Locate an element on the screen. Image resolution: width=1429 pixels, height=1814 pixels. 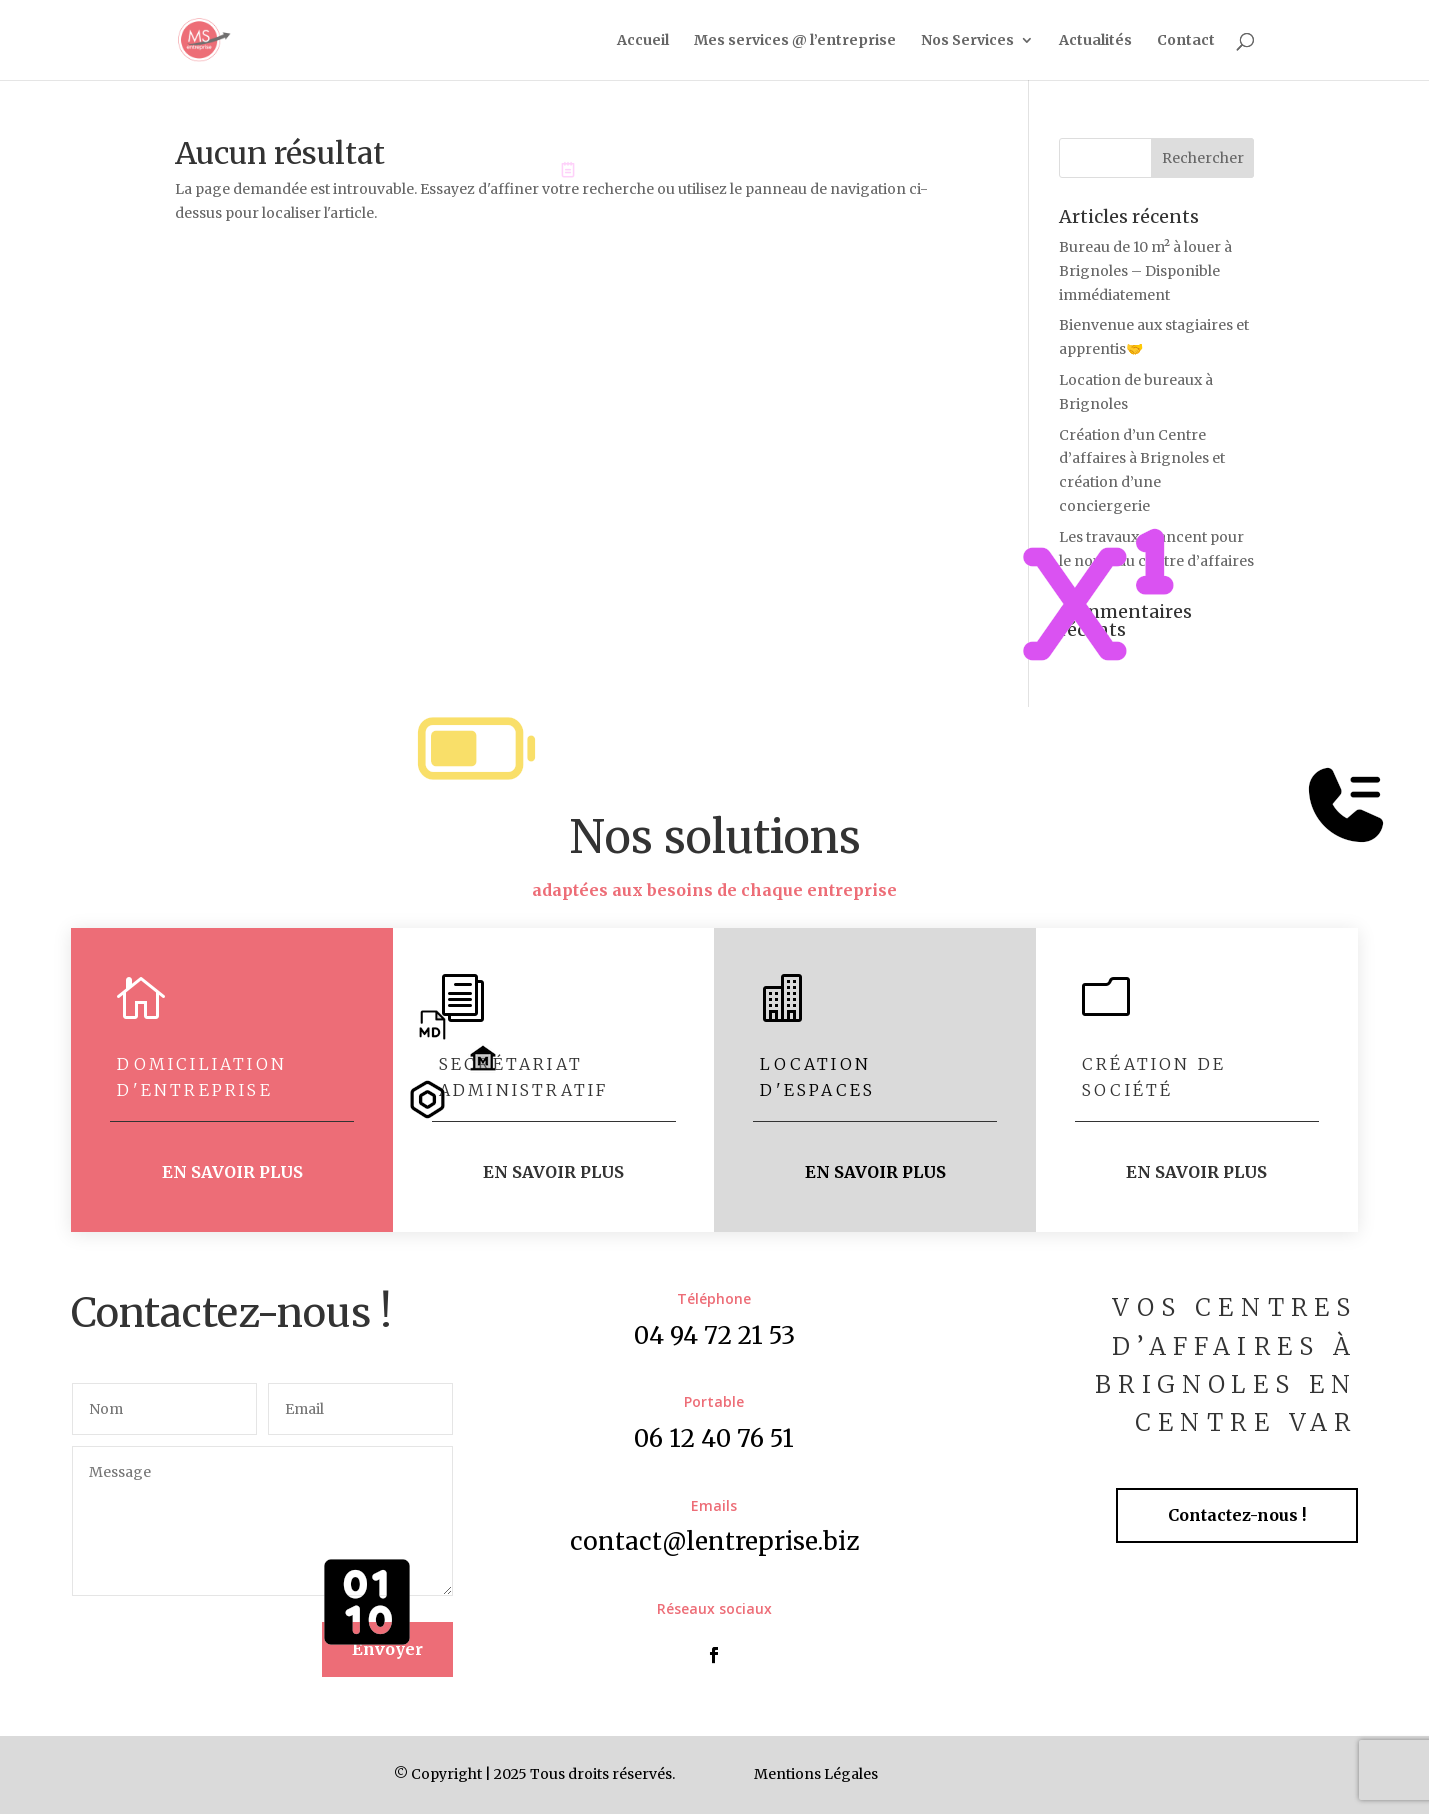
indicates battery at 50% charge level is located at coordinates (476, 748).